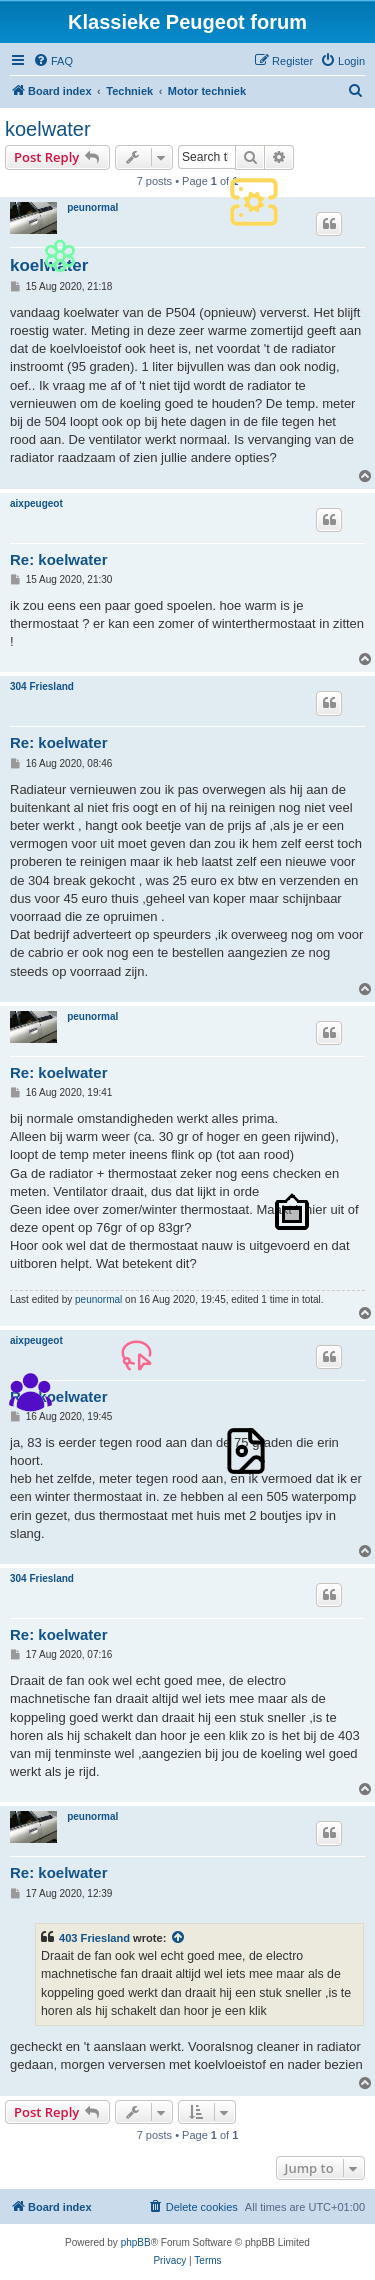 Image resolution: width=375 pixels, height=2280 pixels. What do you see at coordinates (292, 1213) in the screenshot?
I see `add a frame or border to an image` at bounding box center [292, 1213].